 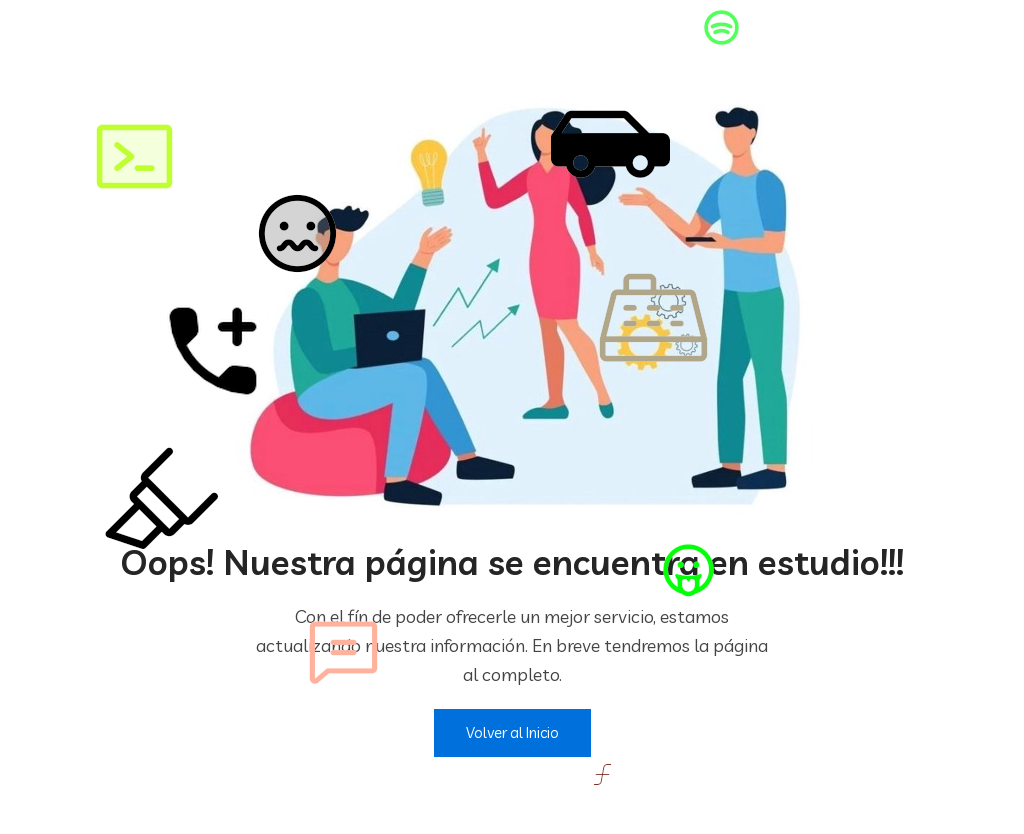 What do you see at coordinates (134, 156) in the screenshot?
I see `open terminal or command line interface` at bounding box center [134, 156].